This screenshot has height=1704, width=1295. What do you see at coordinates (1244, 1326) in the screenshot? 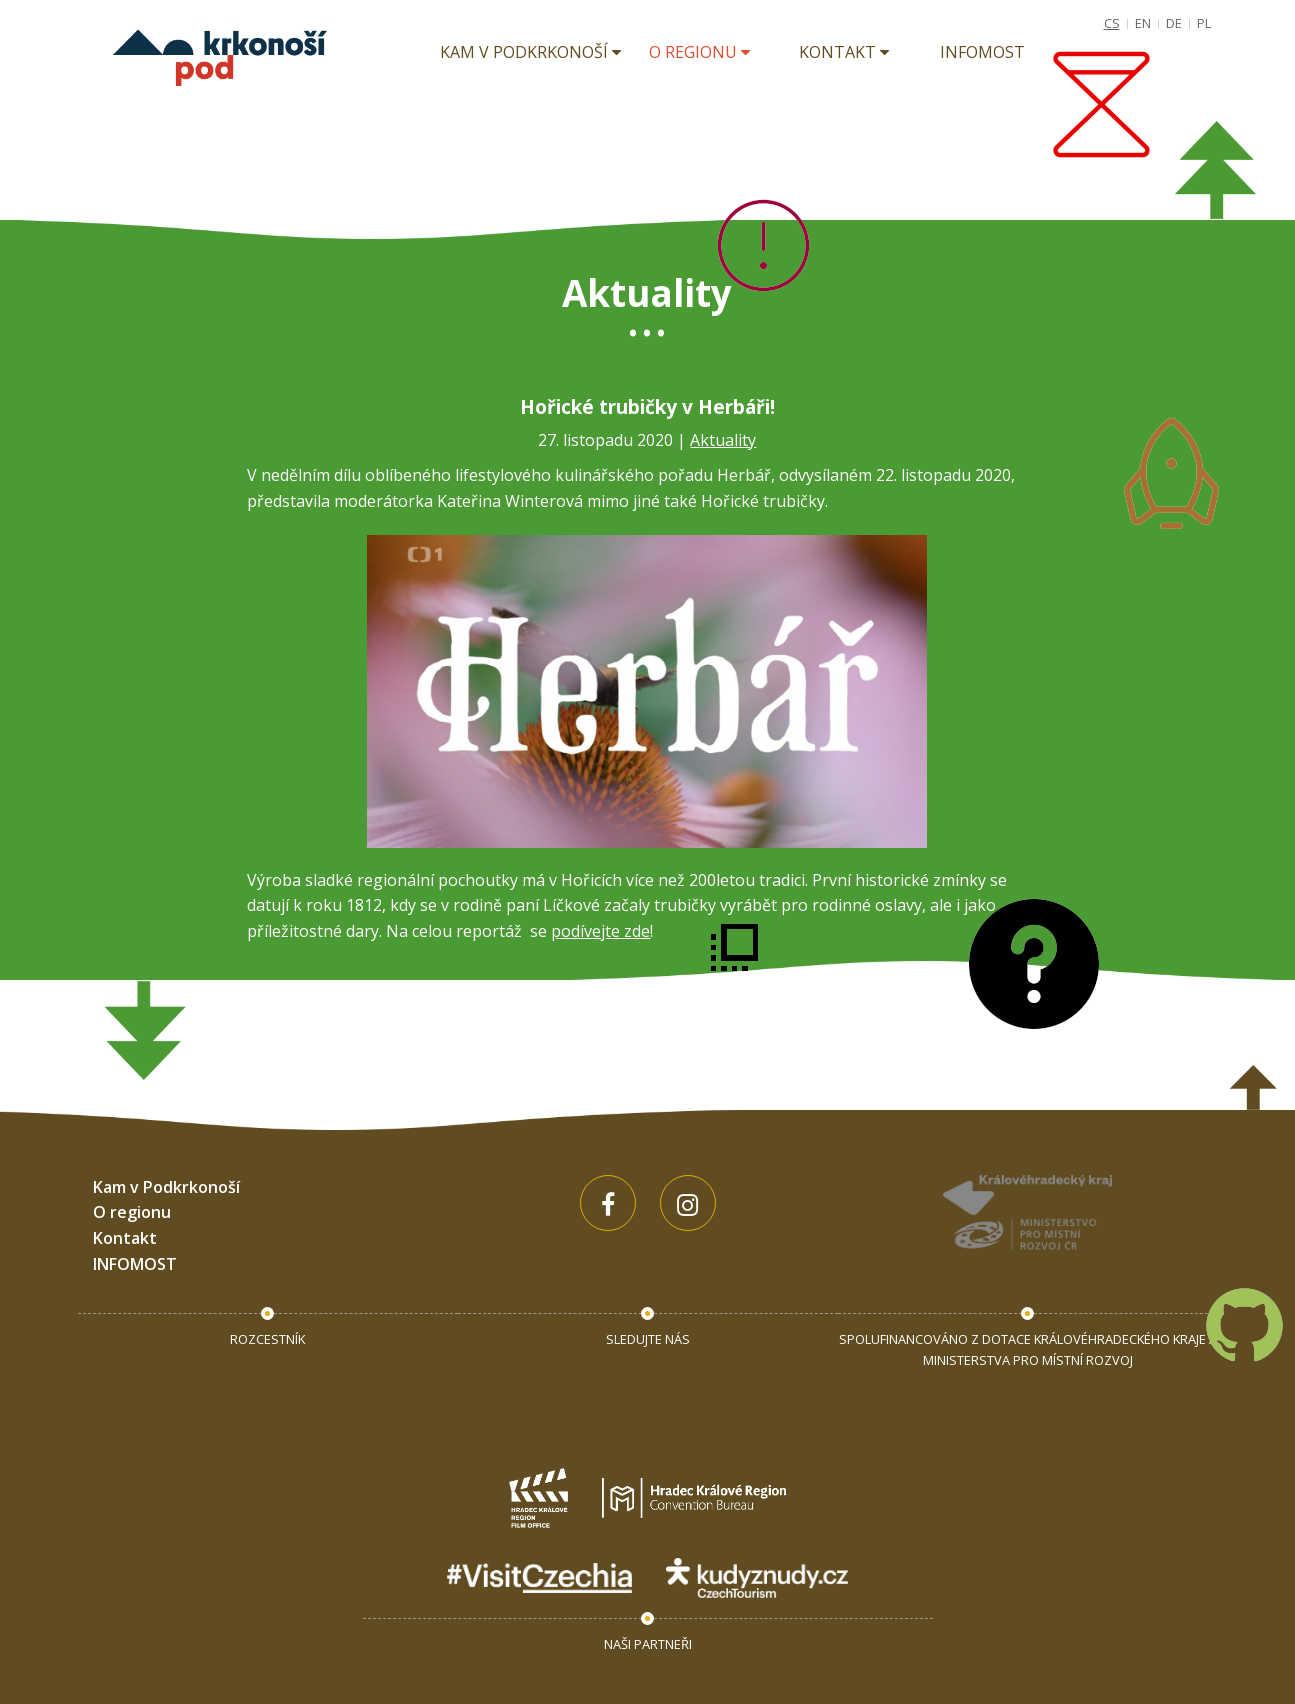
I see `visit github profile or repository` at bounding box center [1244, 1326].